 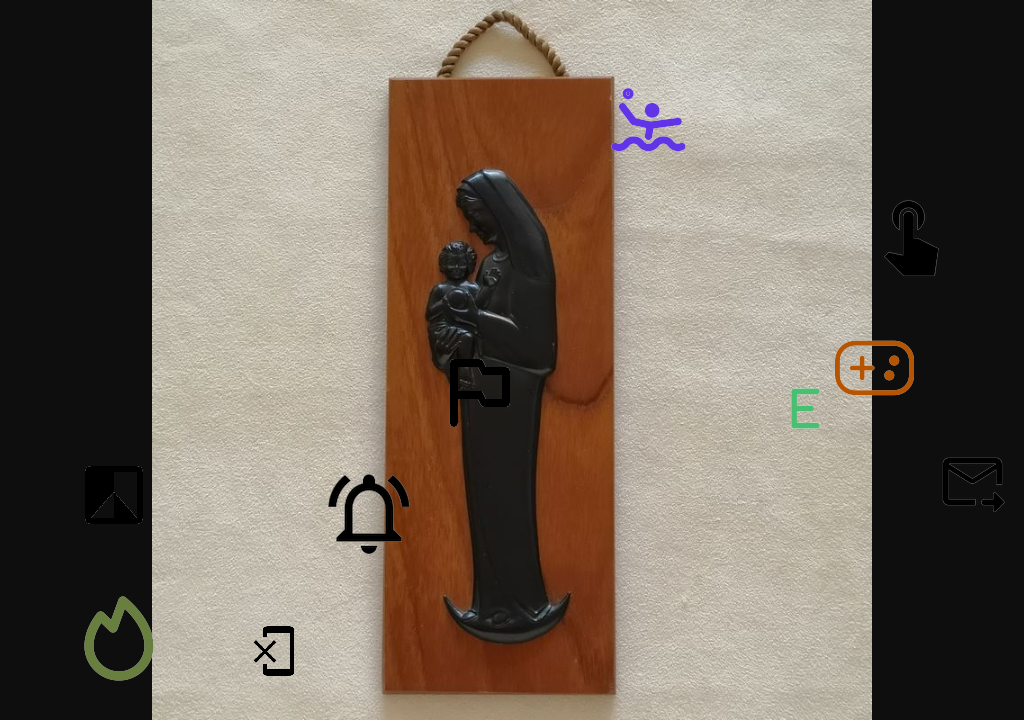 What do you see at coordinates (274, 651) in the screenshot?
I see `disconnect or unlink a mobile device` at bounding box center [274, 651].